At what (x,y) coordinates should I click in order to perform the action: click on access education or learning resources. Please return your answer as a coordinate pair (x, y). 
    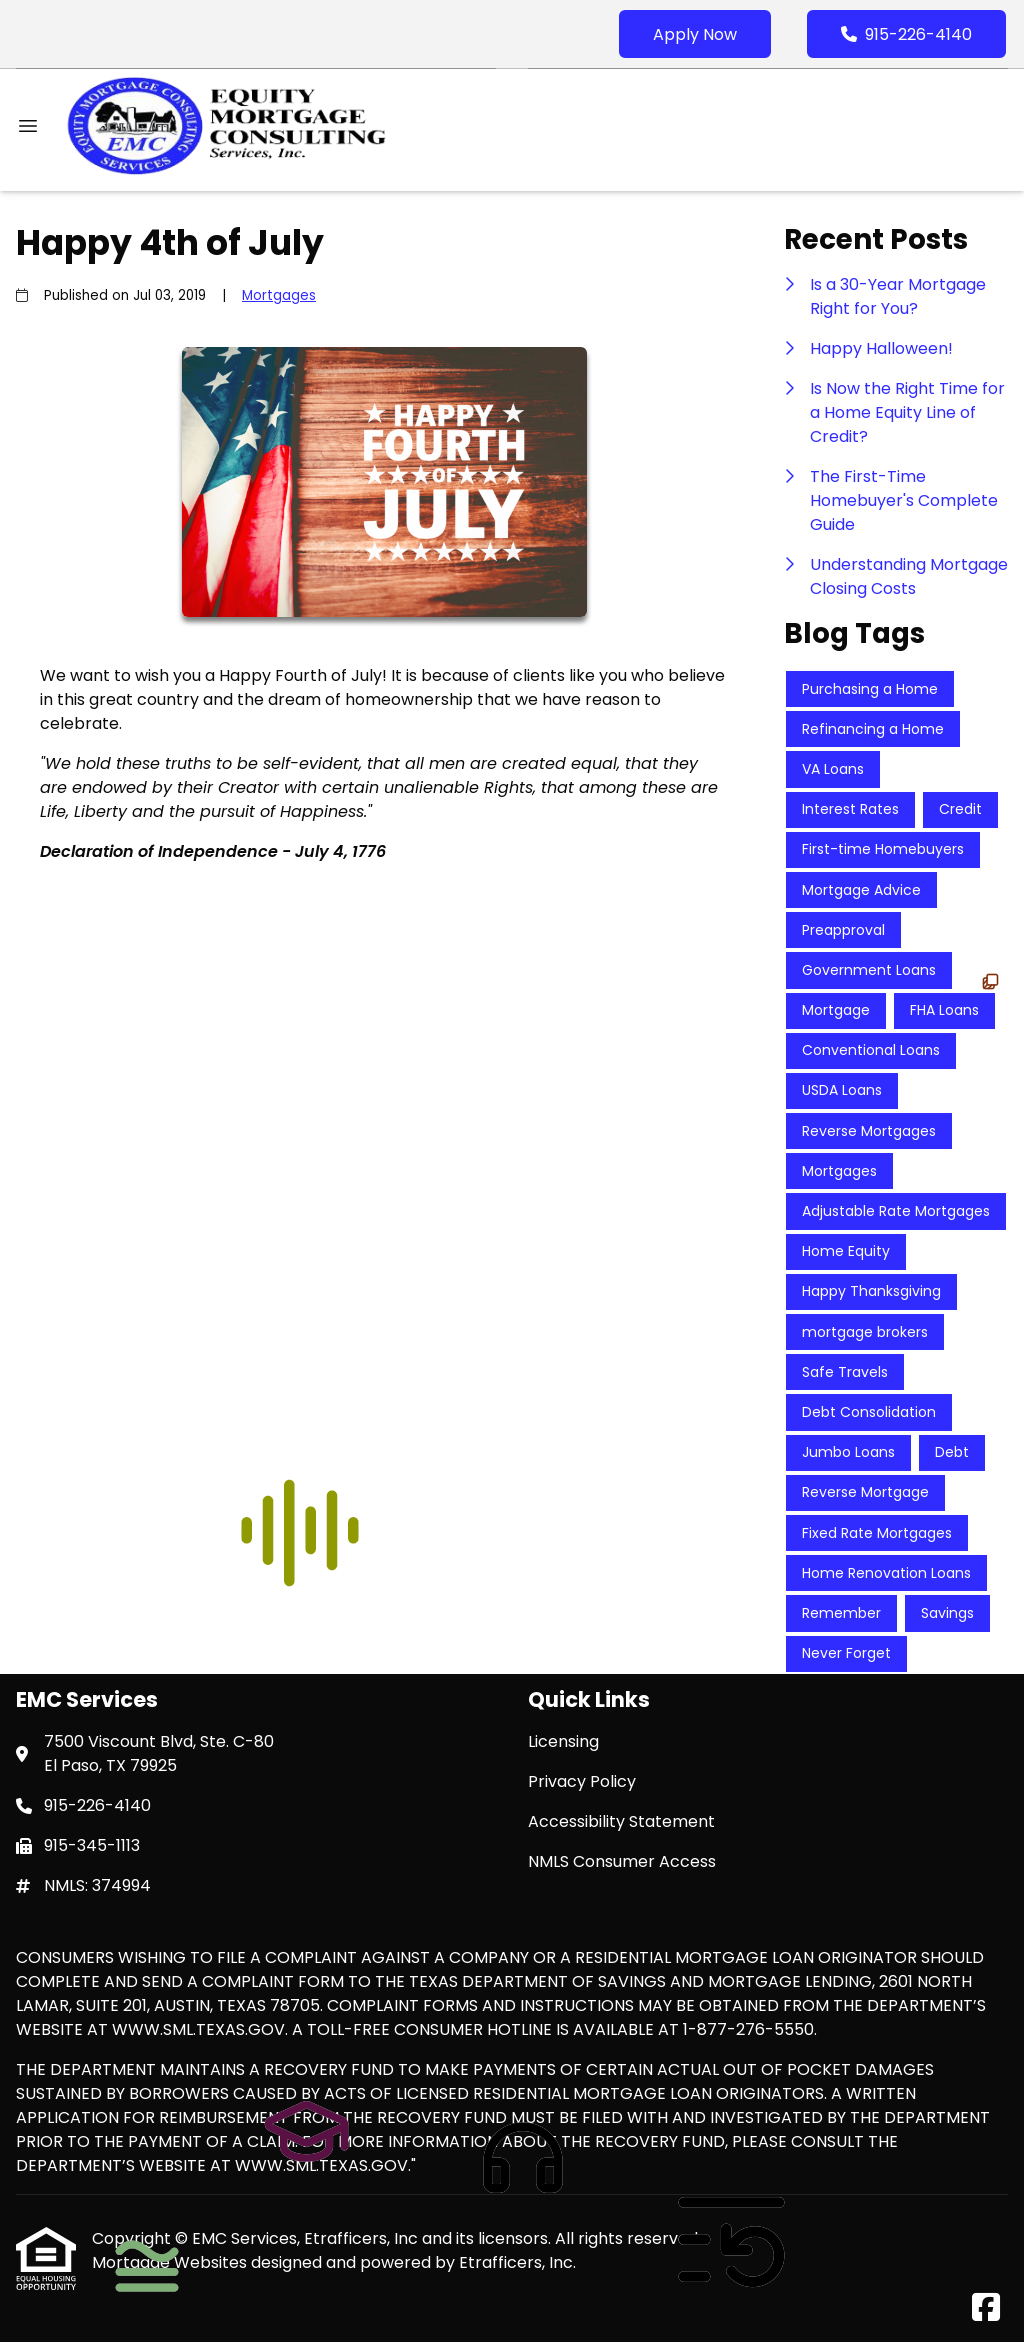
    Looking at the image, I should click on (306, 2131).